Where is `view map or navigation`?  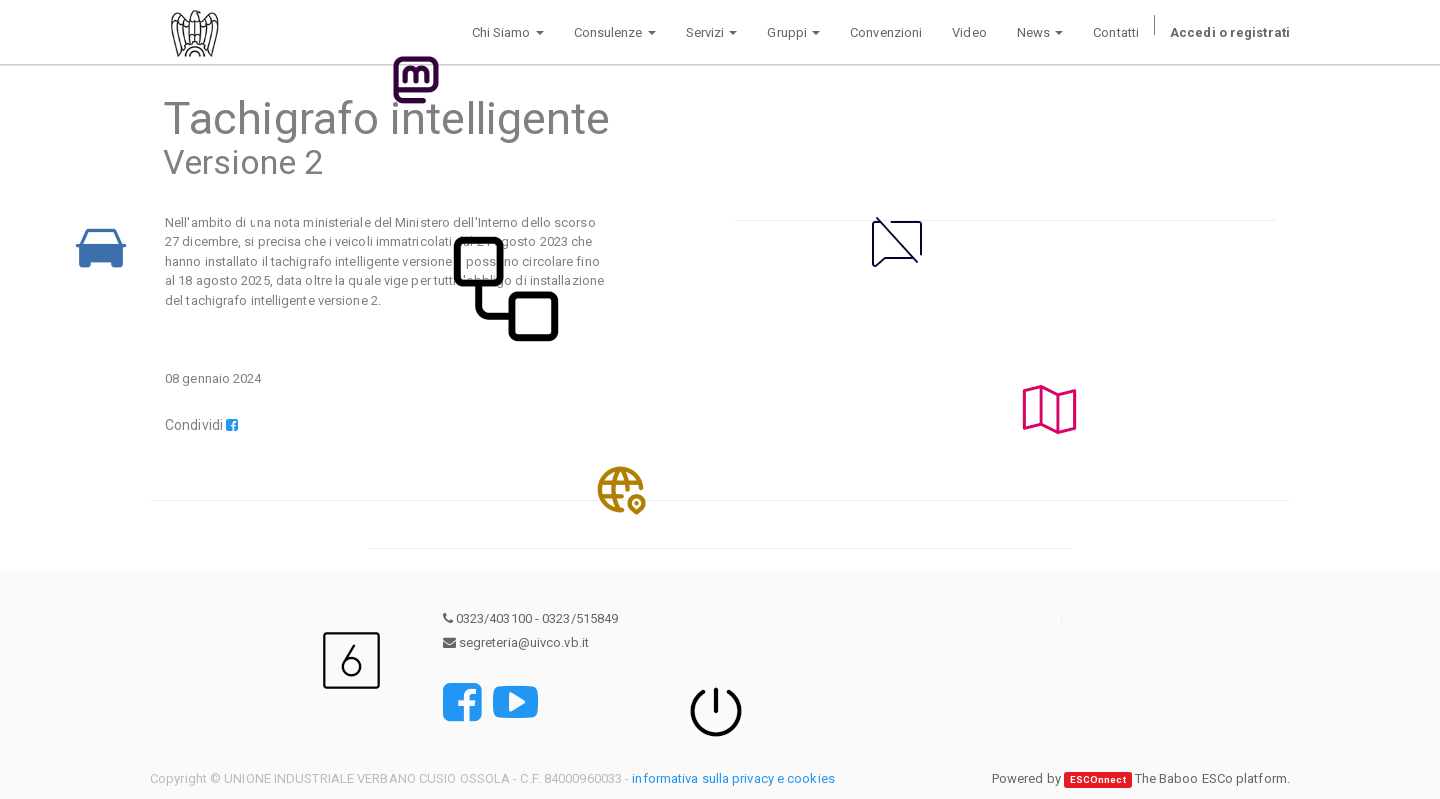 view map or navigation is located at coordinates (1049, 409).